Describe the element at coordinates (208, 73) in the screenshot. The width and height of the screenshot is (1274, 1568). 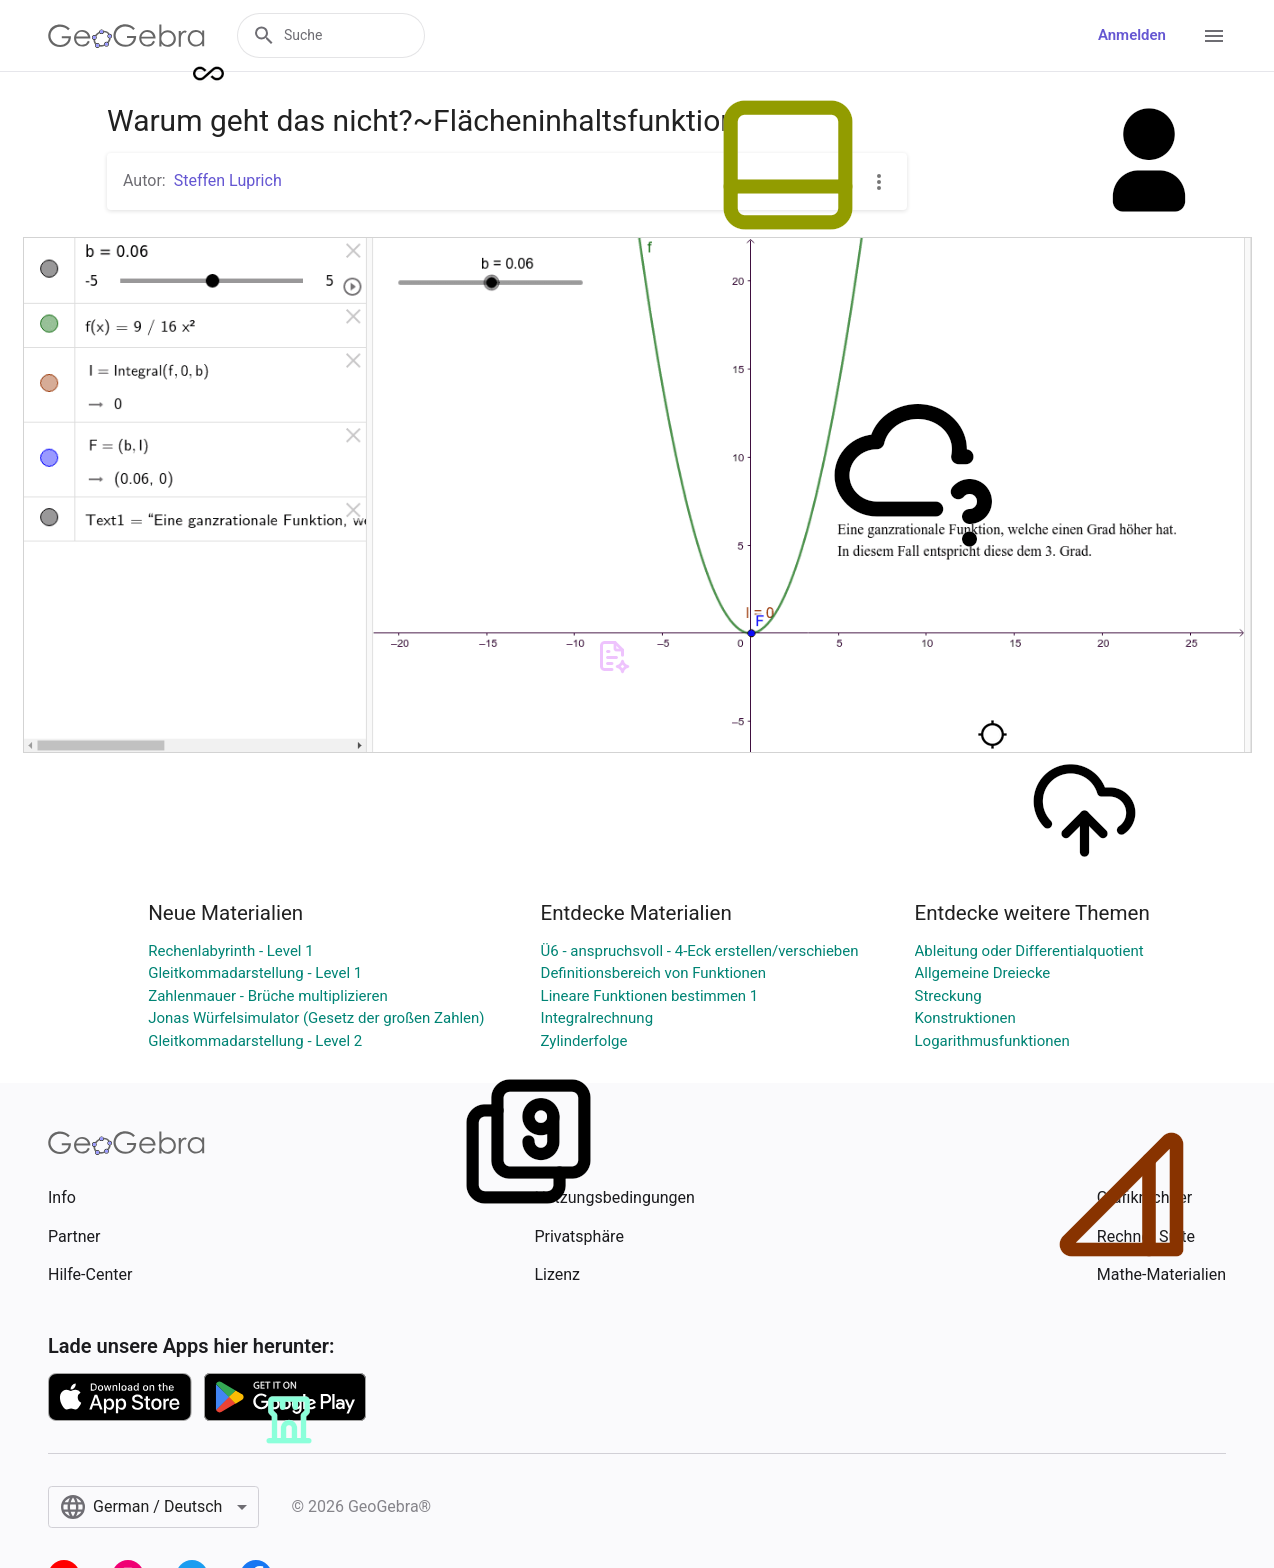
I see `indicates unlimited or infinite option` at that location.